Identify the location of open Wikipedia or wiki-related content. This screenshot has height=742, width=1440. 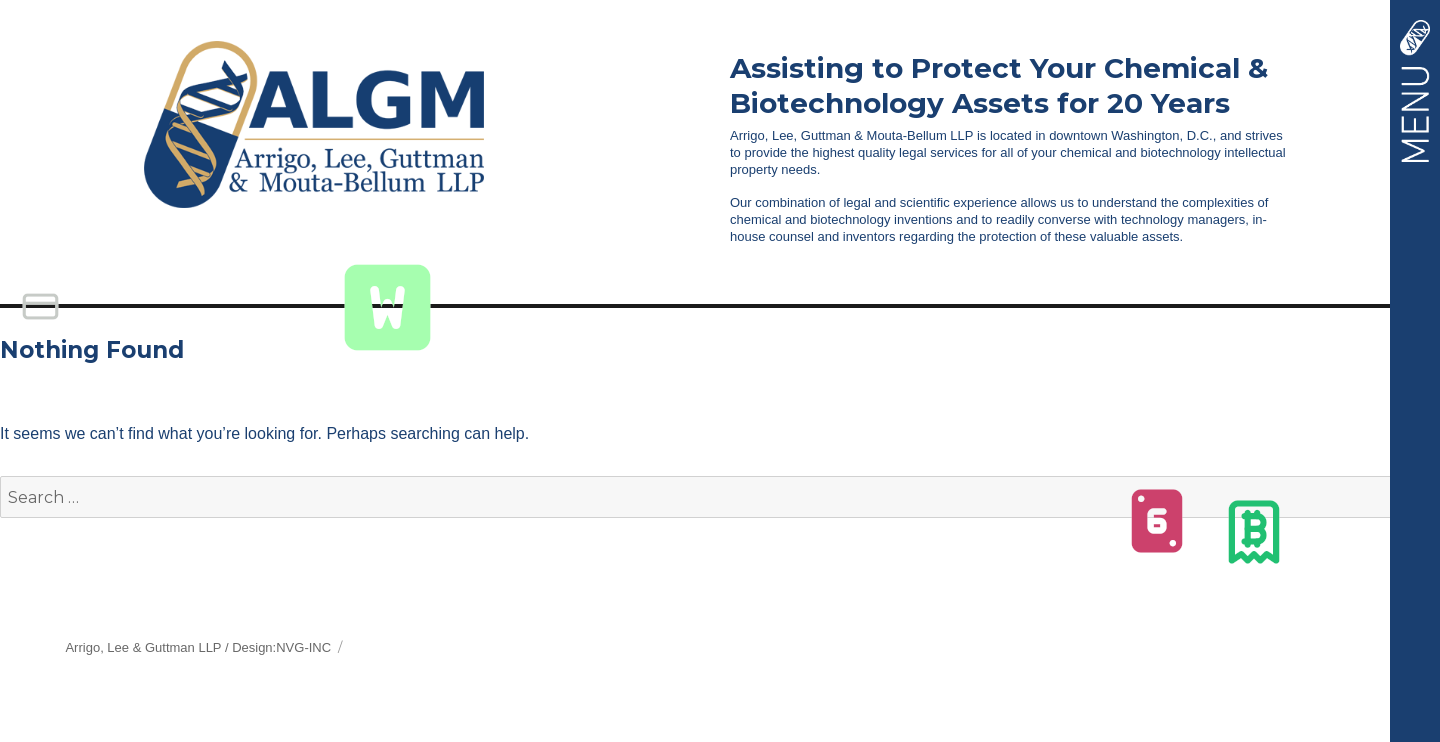
(387, 307).